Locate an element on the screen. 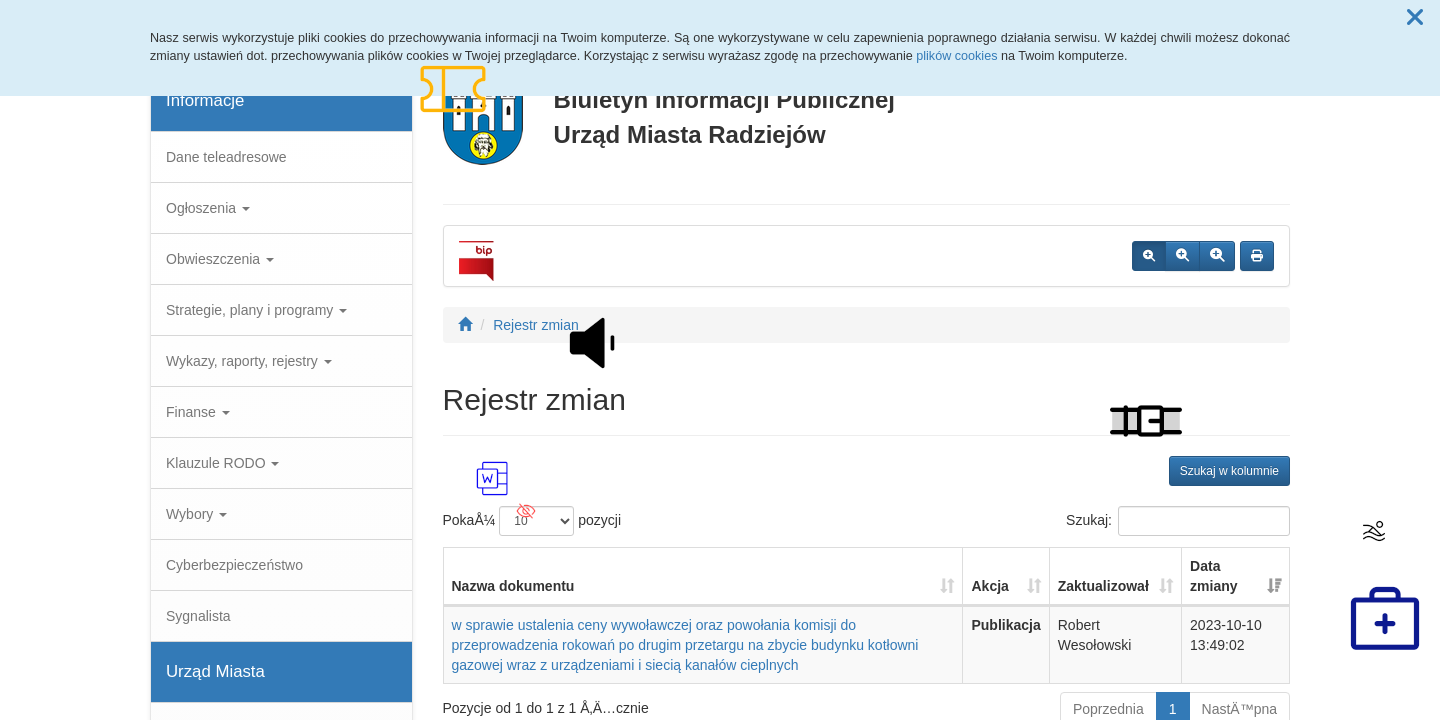 The width and height of the screenshot is (1440, 720). adjust volume to low level is located at coordinates (595, 343).